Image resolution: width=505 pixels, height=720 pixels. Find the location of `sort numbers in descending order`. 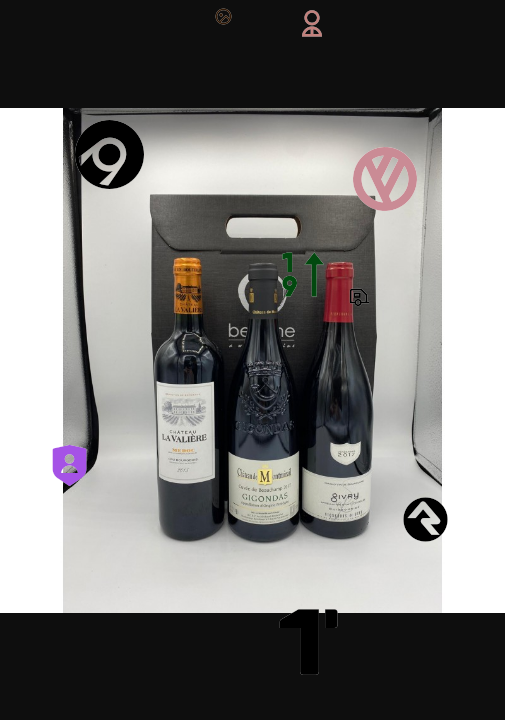

sort numbers in descending order is located at coordinates (299, 274).